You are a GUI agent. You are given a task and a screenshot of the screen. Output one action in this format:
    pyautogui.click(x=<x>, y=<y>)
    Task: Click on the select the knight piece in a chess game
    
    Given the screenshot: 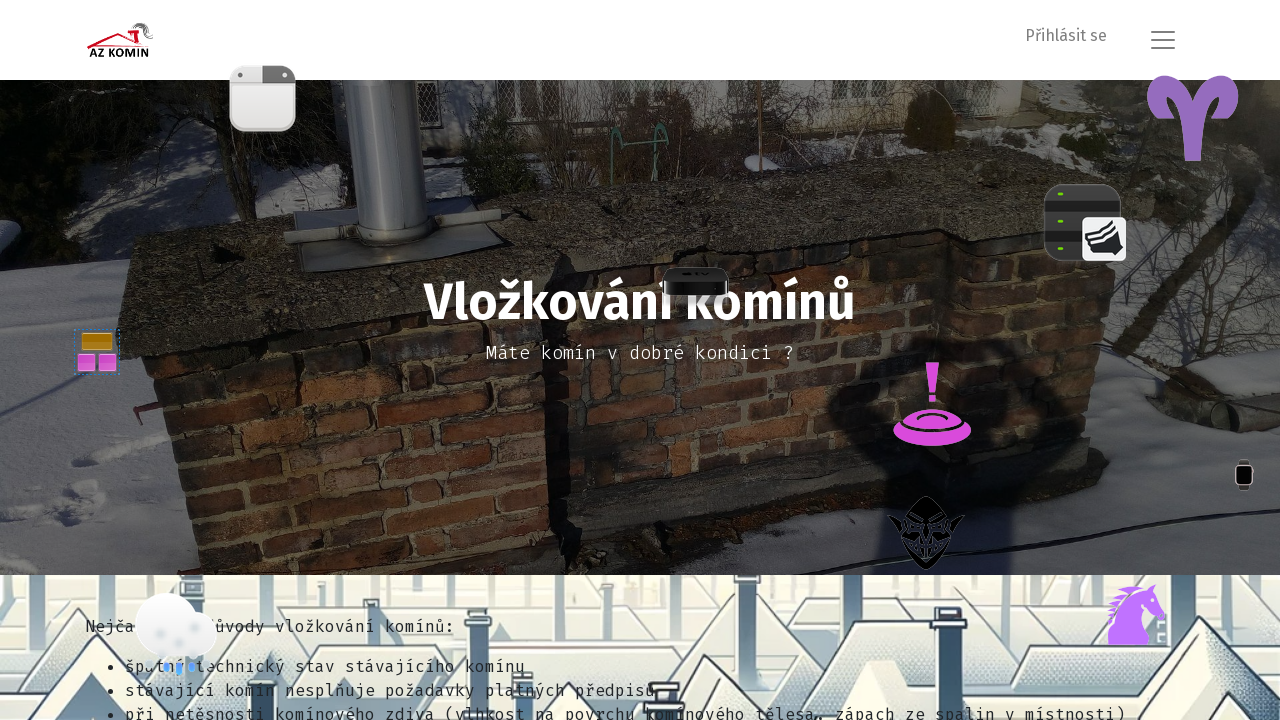 What is the action you would take?
    pyautogui.click(x=1138, y=615)
    